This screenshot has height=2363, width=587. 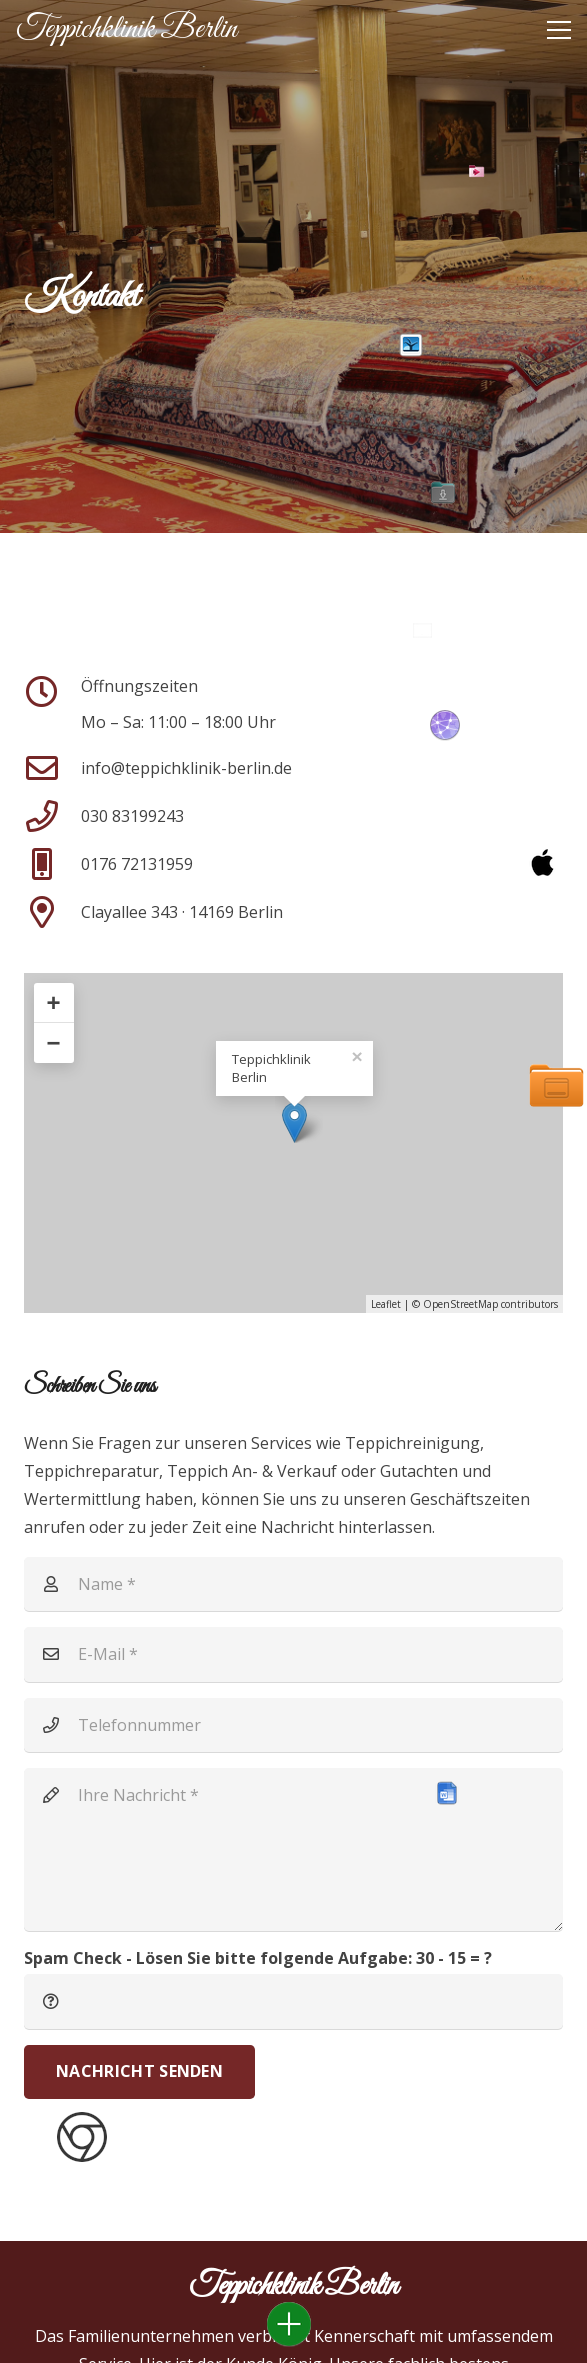 I want to click on open microsoft stream video folder, so click(x=476, y=171).